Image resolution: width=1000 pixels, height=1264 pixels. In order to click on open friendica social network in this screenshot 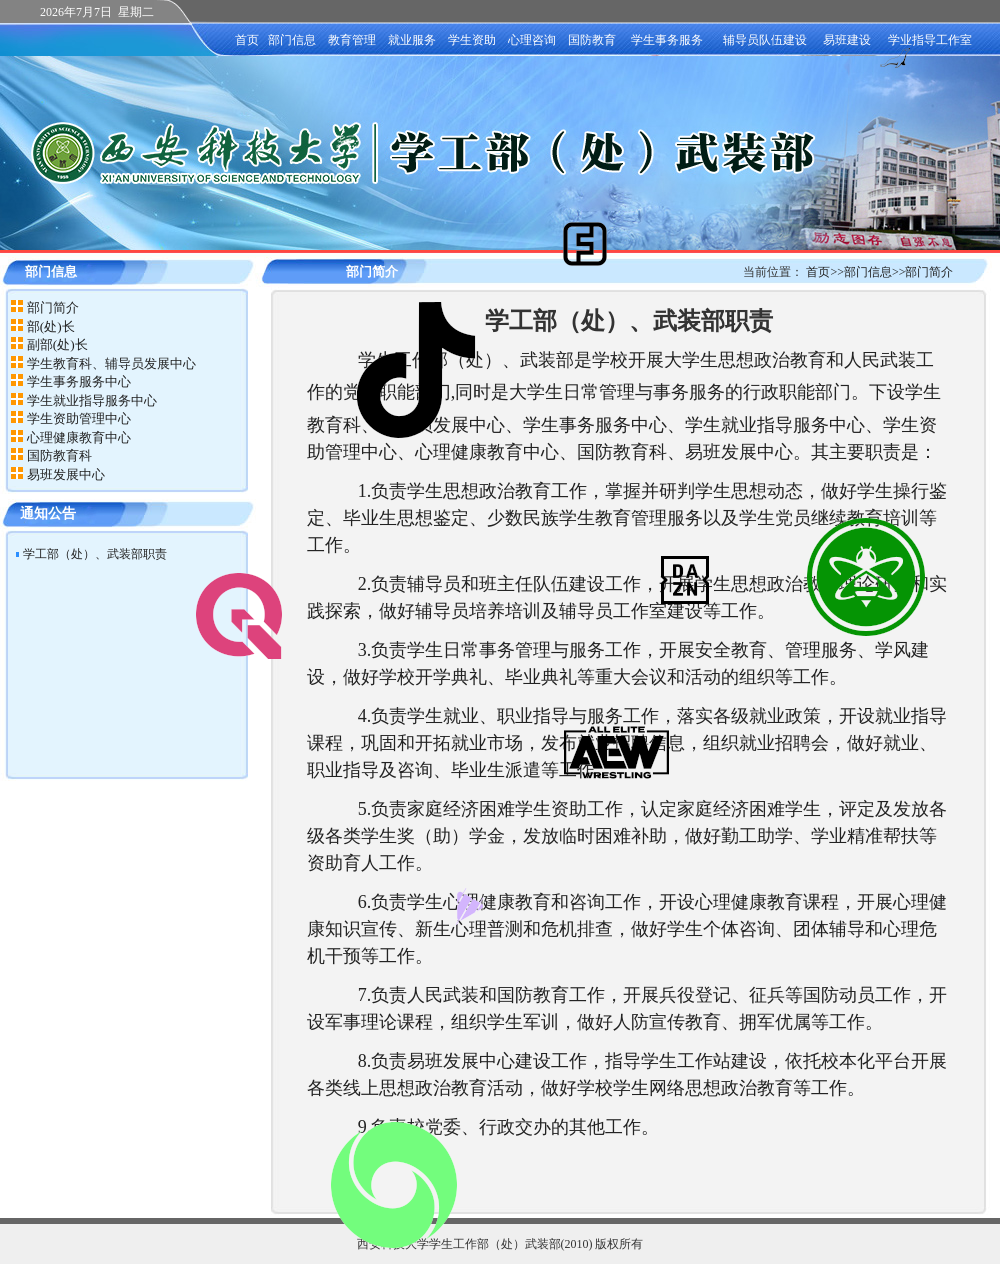, I will do `click(585, 244)`.